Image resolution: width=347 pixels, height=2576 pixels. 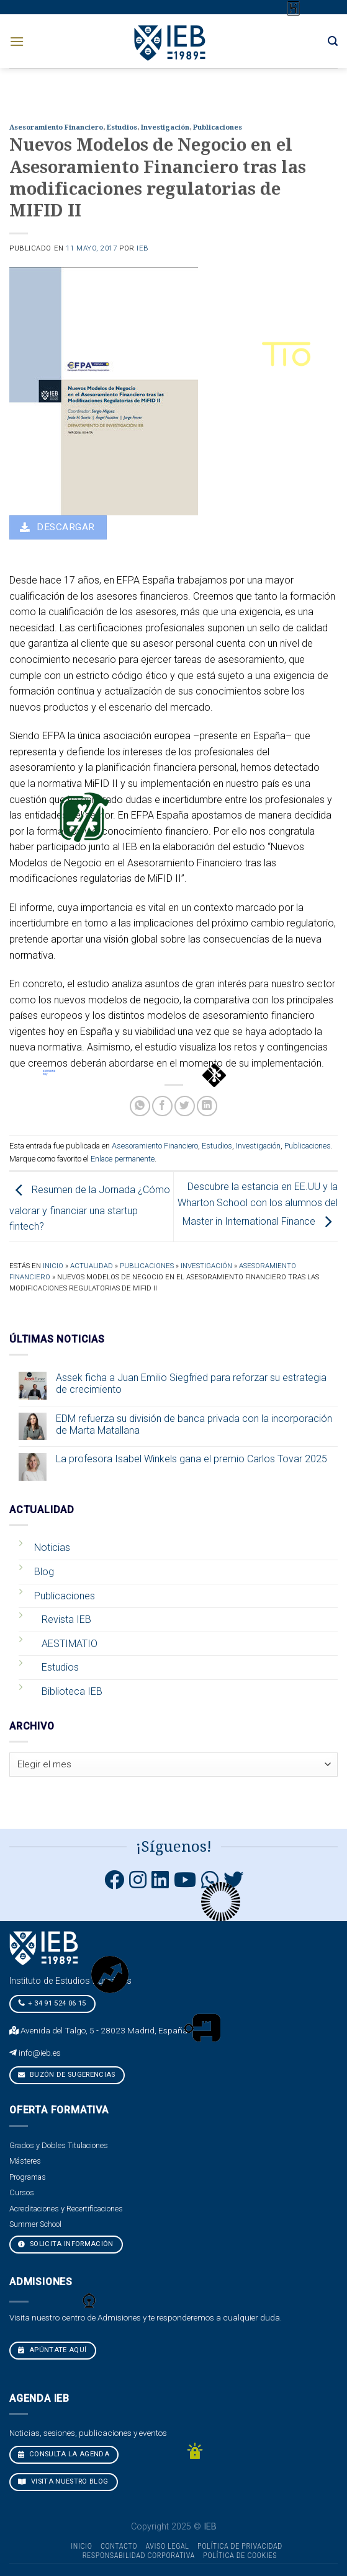 What do you see at coordinates (202, 2028) in the screenshot?
I see `open authentik identity provider settings` at bounding box center [202, 2028].